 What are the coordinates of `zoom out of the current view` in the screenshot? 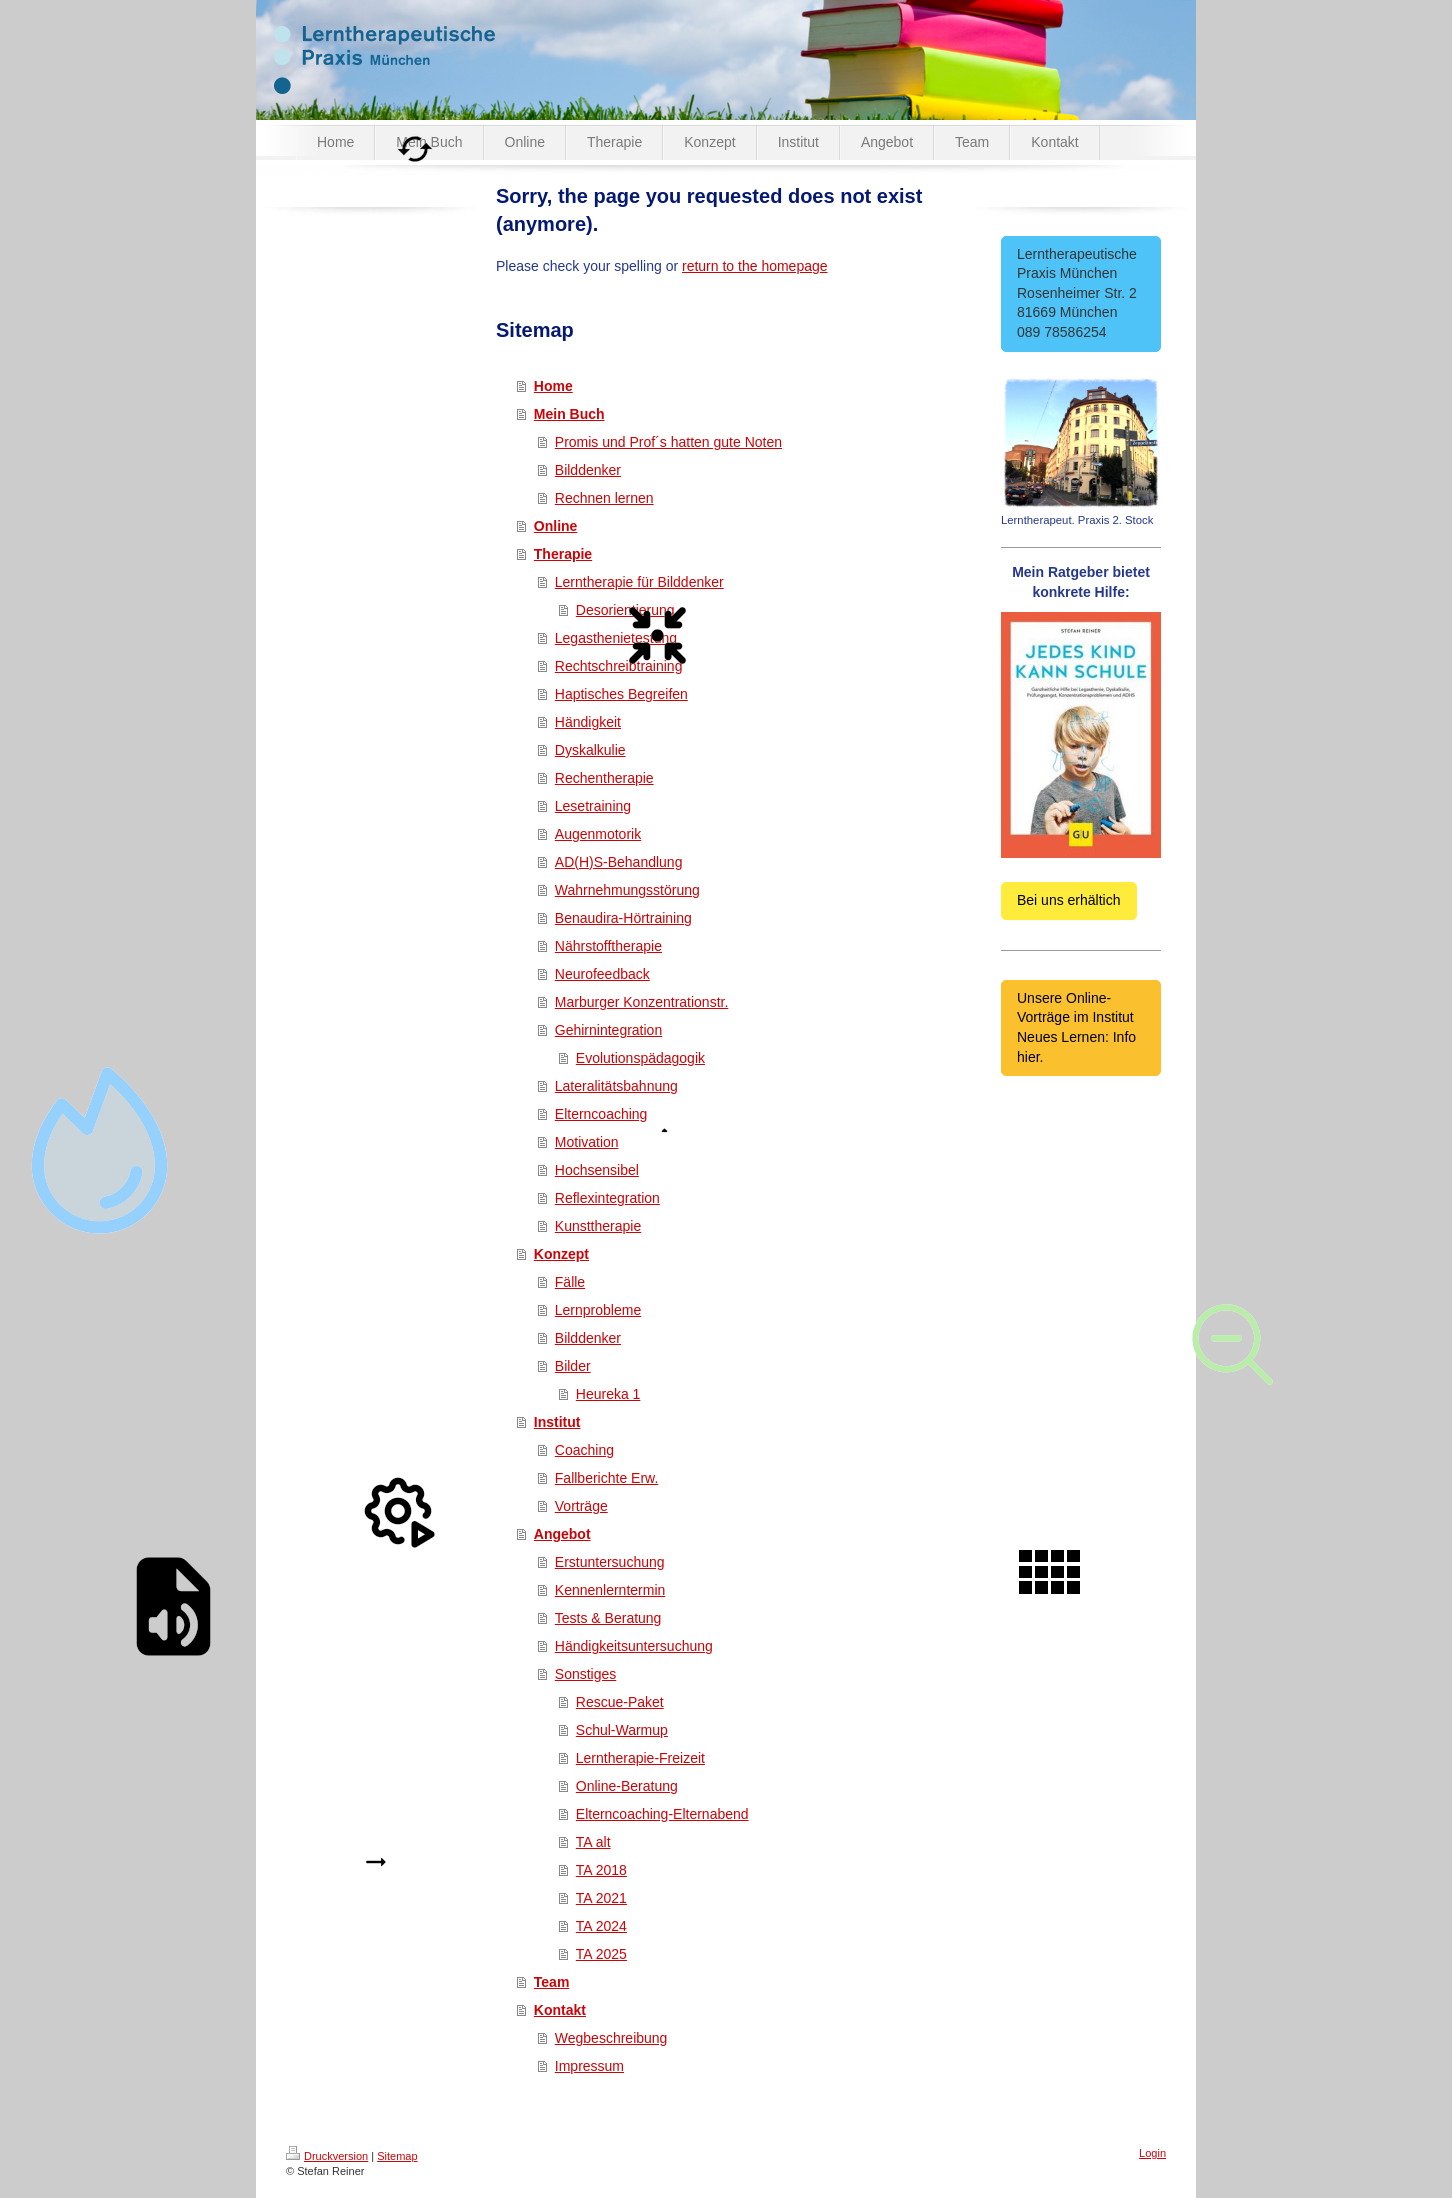 It's located at (1232, 1344).